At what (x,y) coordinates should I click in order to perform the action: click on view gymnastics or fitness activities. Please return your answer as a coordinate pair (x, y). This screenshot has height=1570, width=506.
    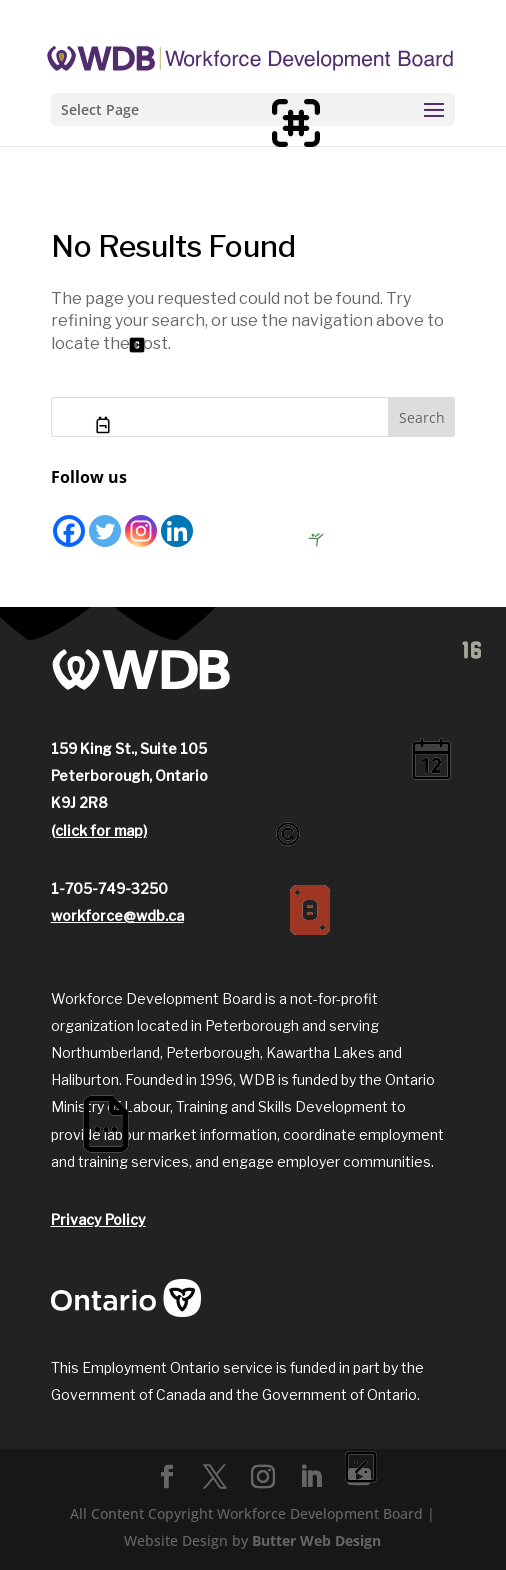
    Looking at the image, I should click on (316, 539).